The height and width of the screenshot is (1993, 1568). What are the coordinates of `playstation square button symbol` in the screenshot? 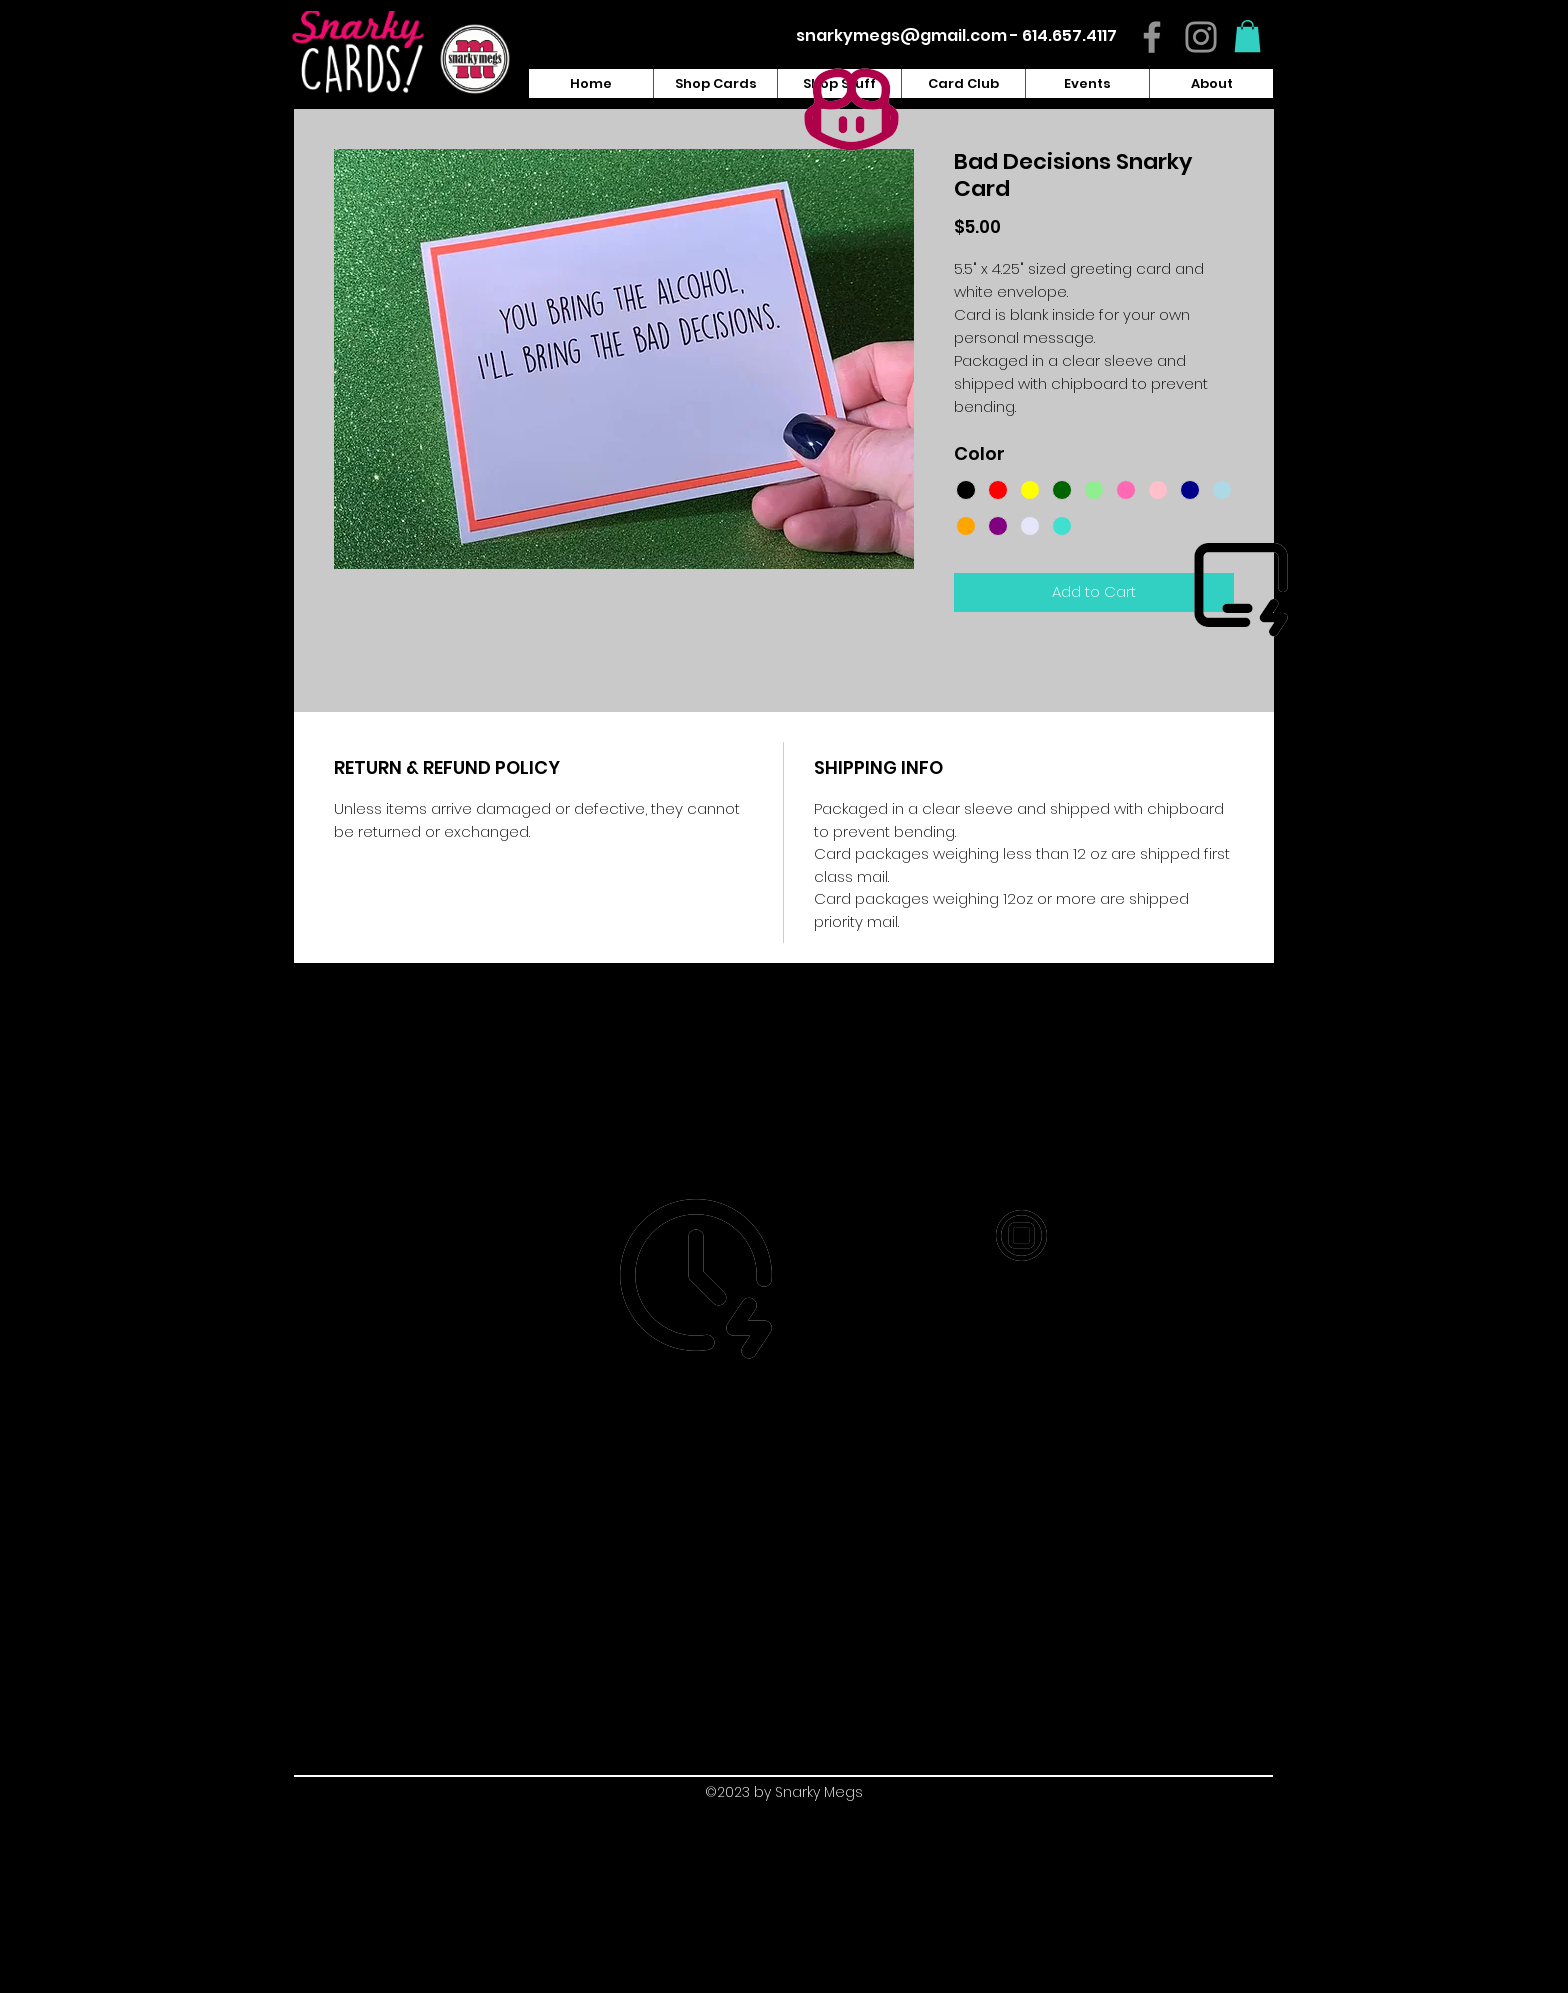 It's located at (1021, 1235).